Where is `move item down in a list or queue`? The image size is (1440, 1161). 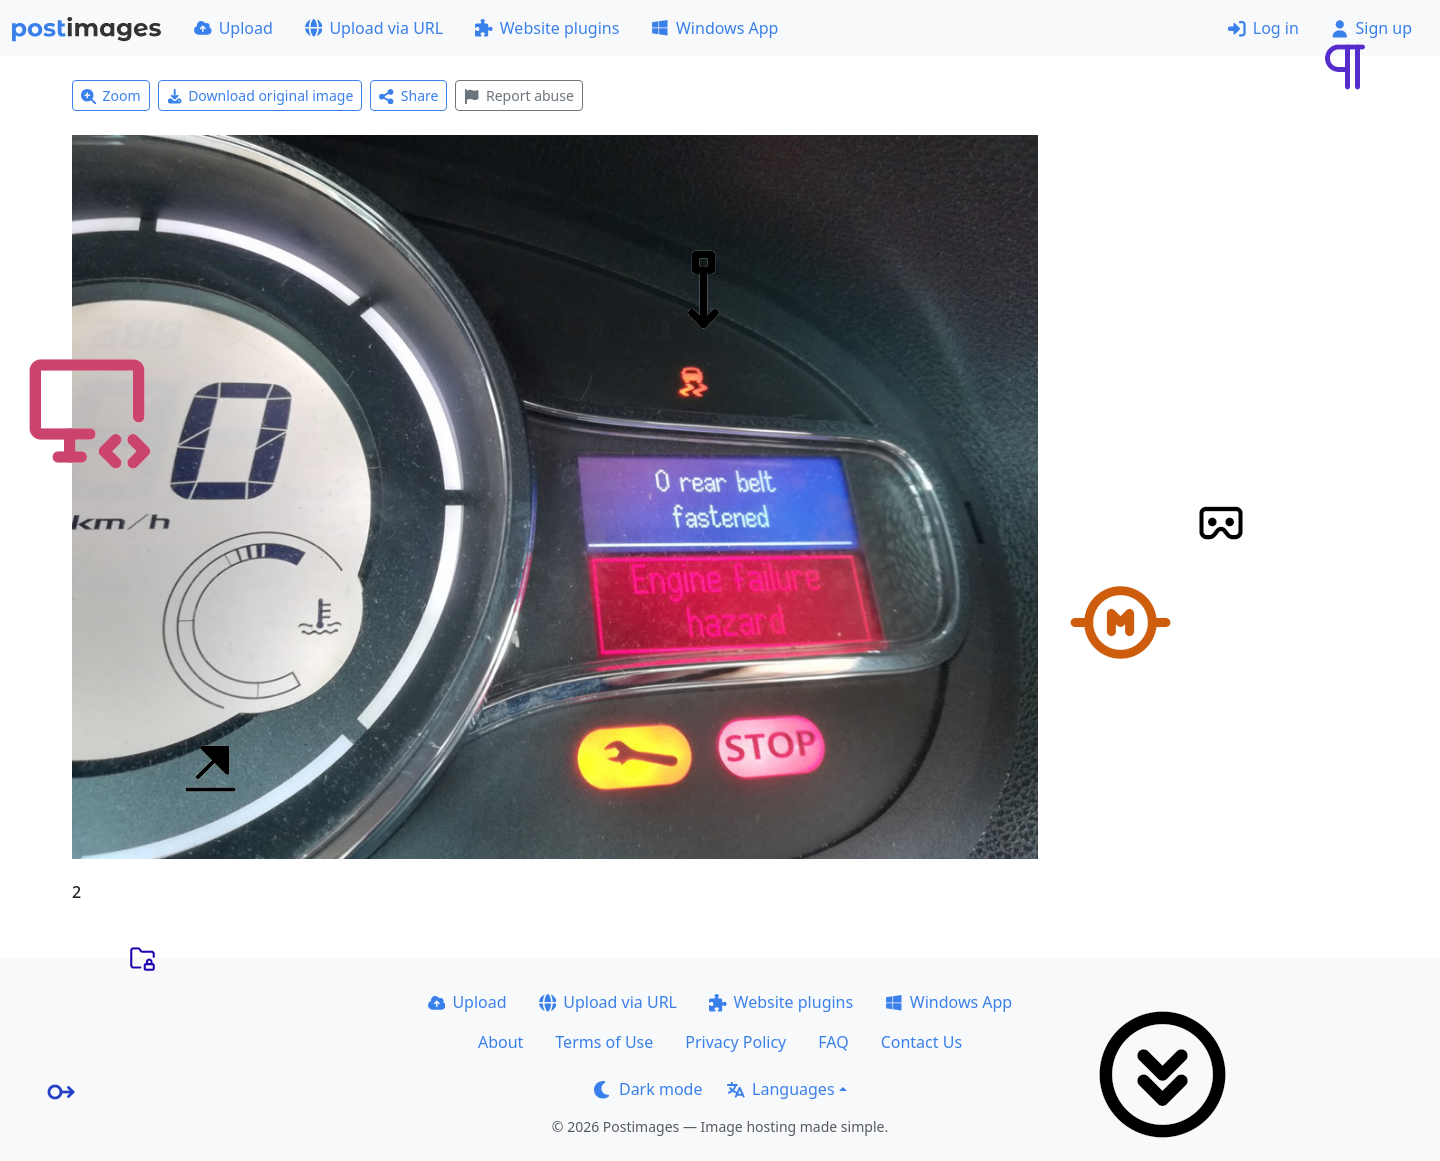 move item down in a list or queue is located at coordinates (703, 289).